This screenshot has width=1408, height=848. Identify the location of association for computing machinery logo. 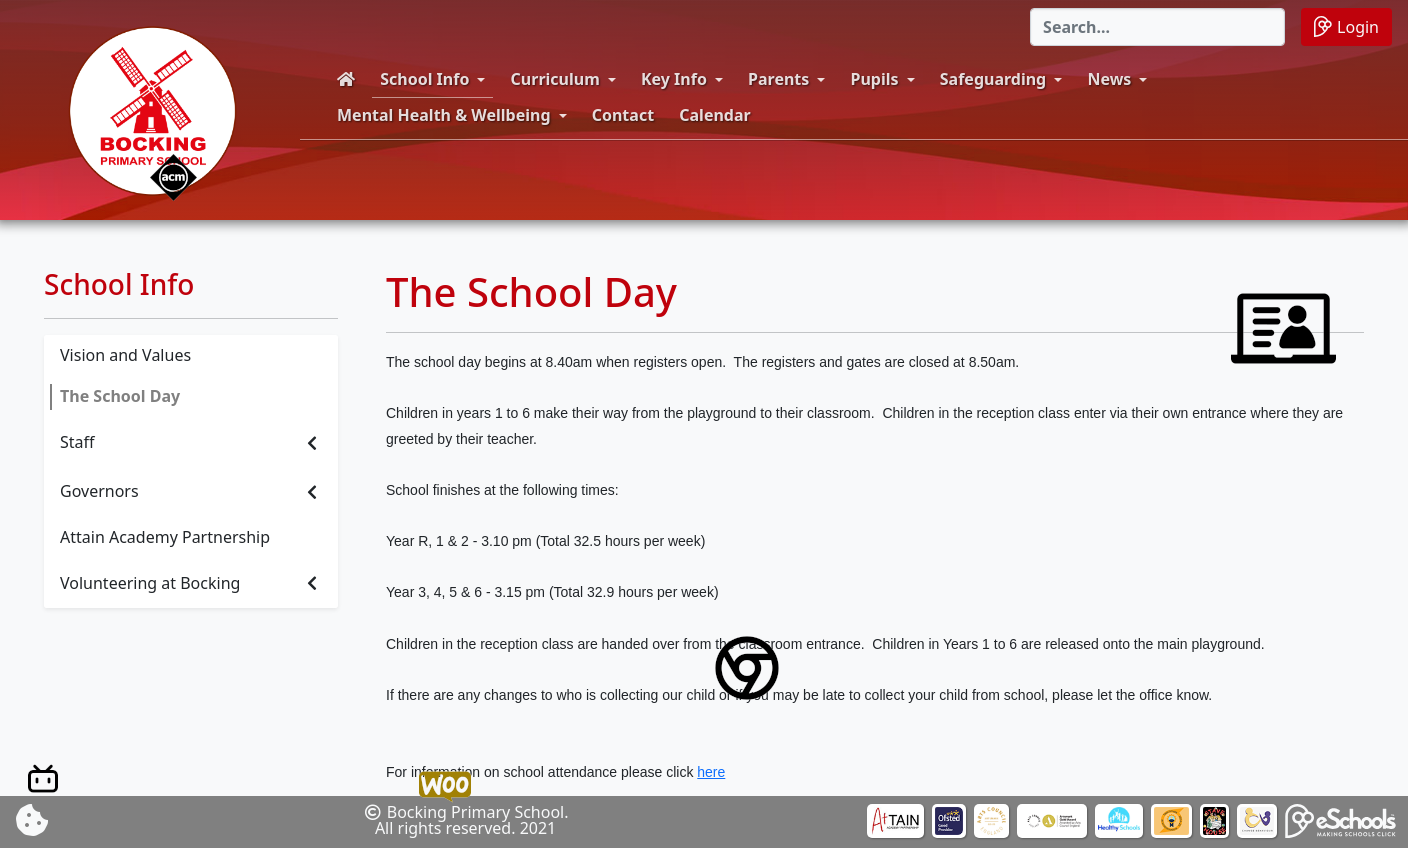
(173, 177).